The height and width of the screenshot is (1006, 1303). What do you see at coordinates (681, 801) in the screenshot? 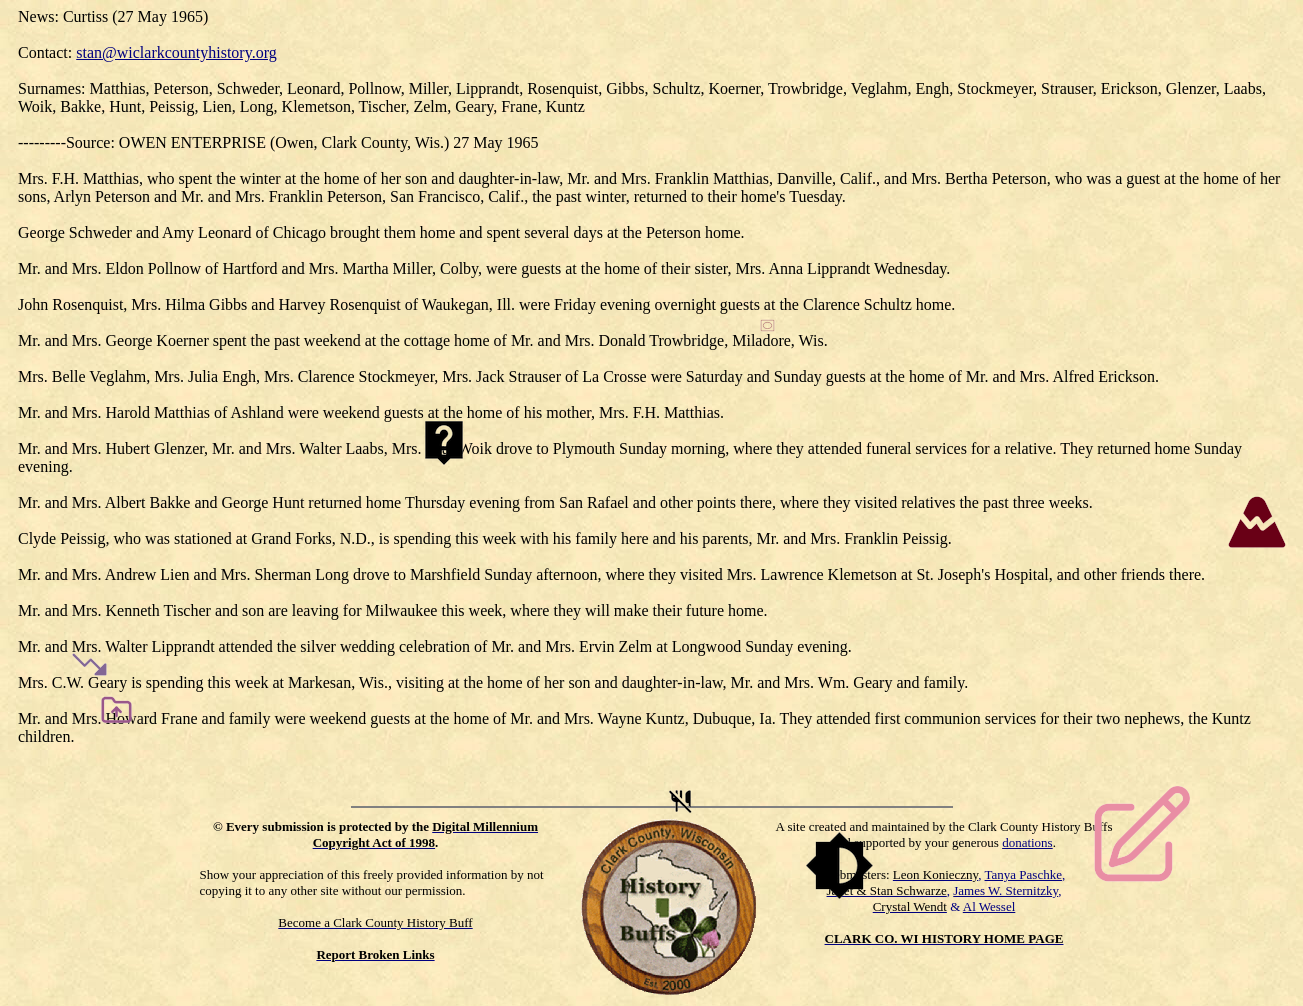
I see `indicates no food or meals available` at bounding box center [681, 801].